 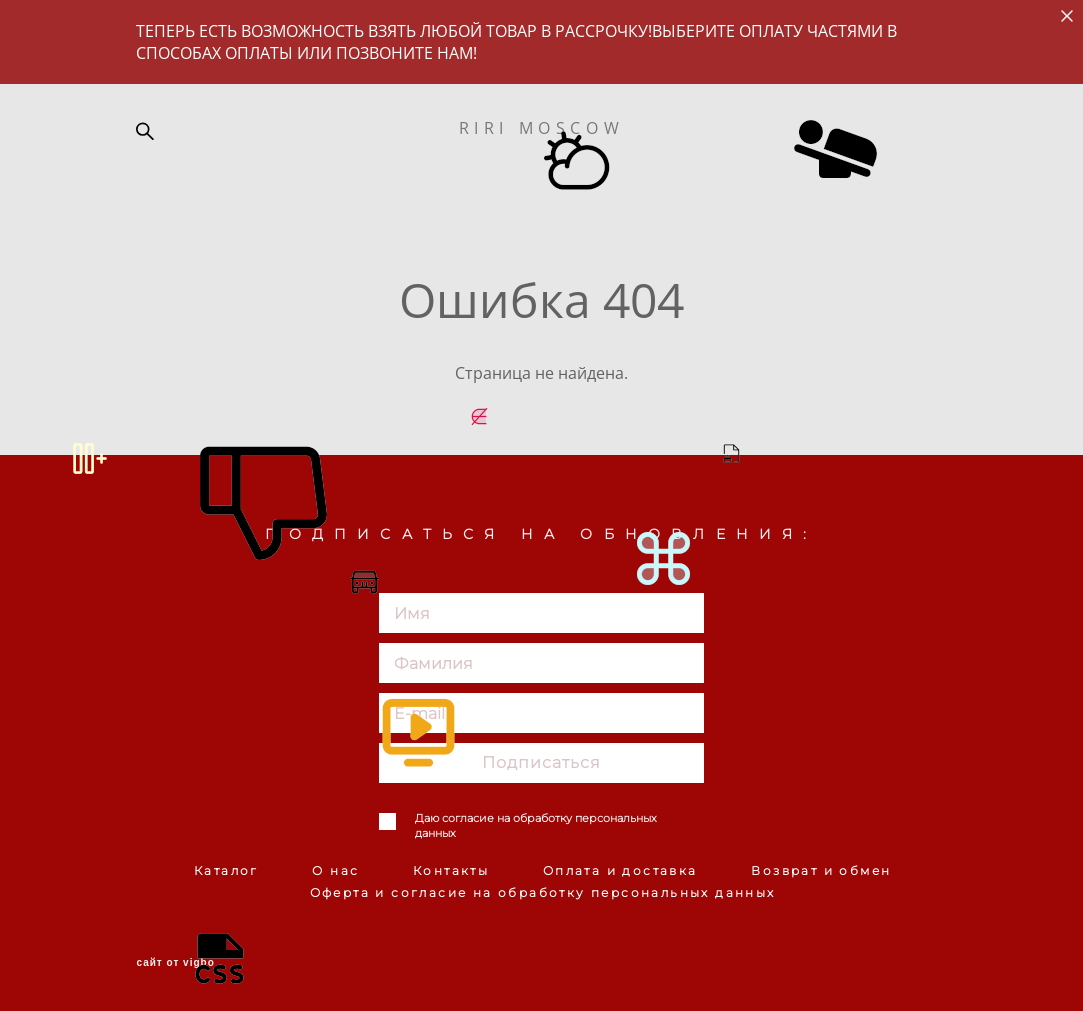 What do you see at coordinates (418, 729) in the screenshot?
I see `play video on monitor or screen` at bounding box center [418, 729].